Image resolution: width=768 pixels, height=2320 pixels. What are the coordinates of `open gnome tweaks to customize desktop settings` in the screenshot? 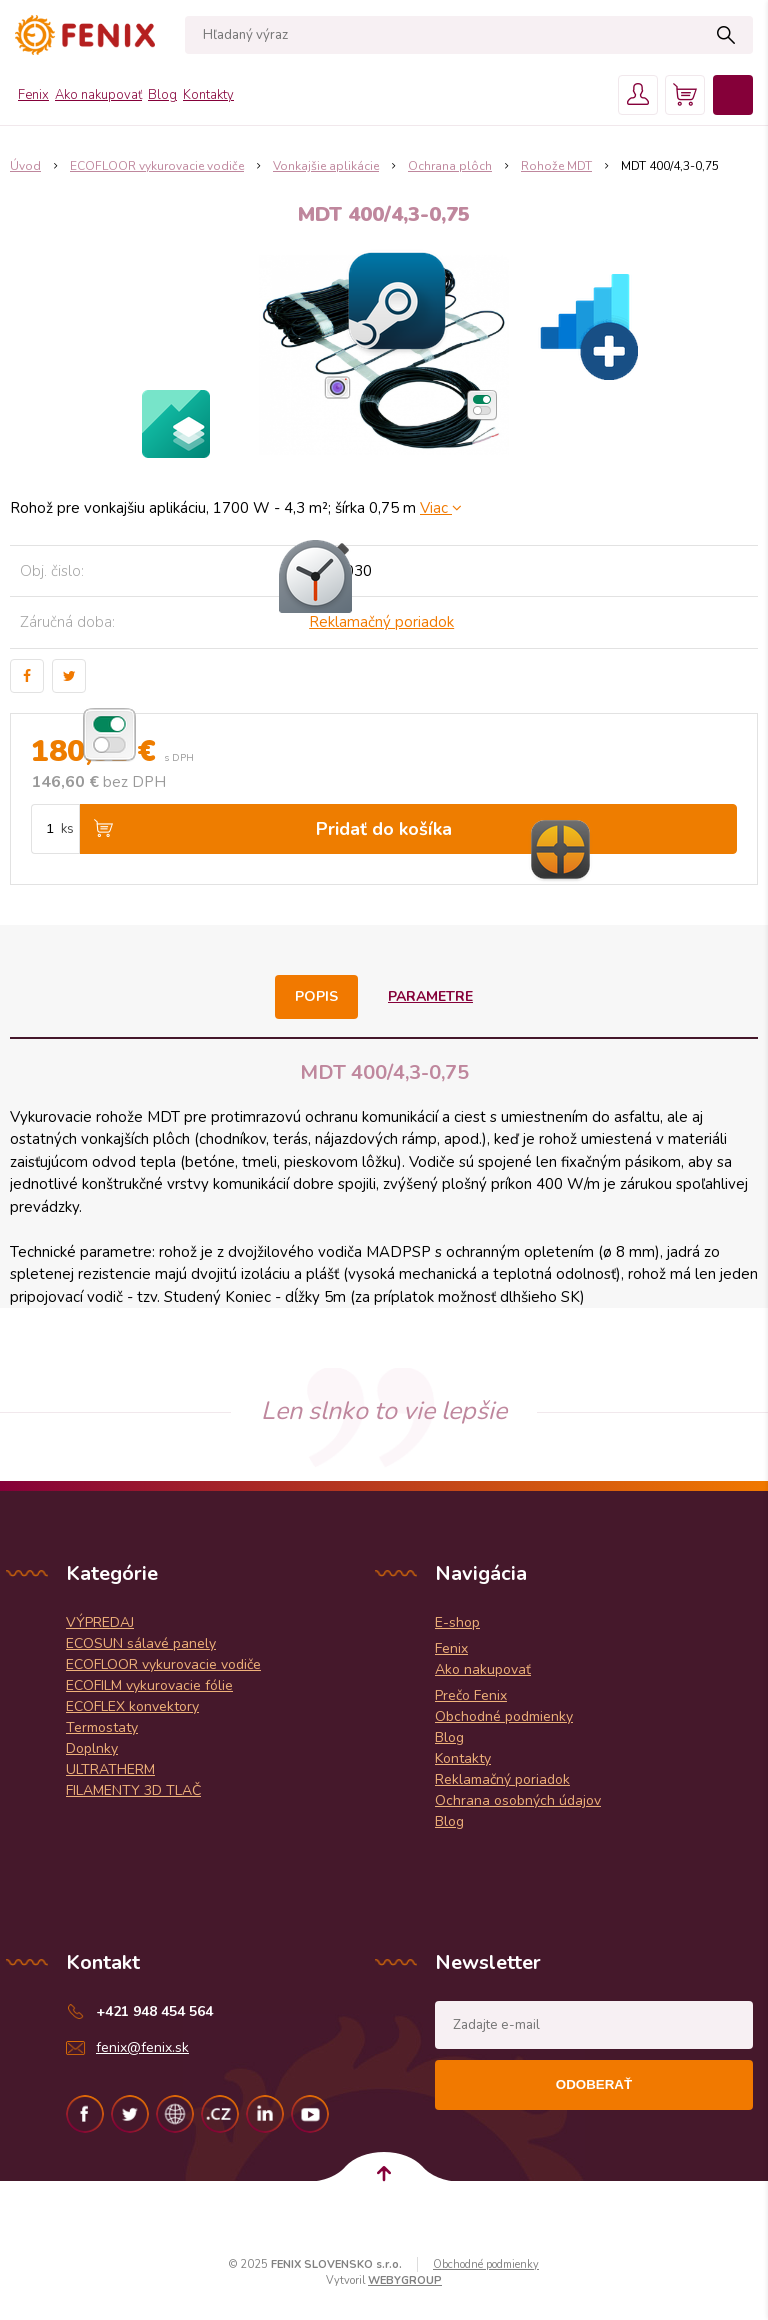 It's located at (109, 734).